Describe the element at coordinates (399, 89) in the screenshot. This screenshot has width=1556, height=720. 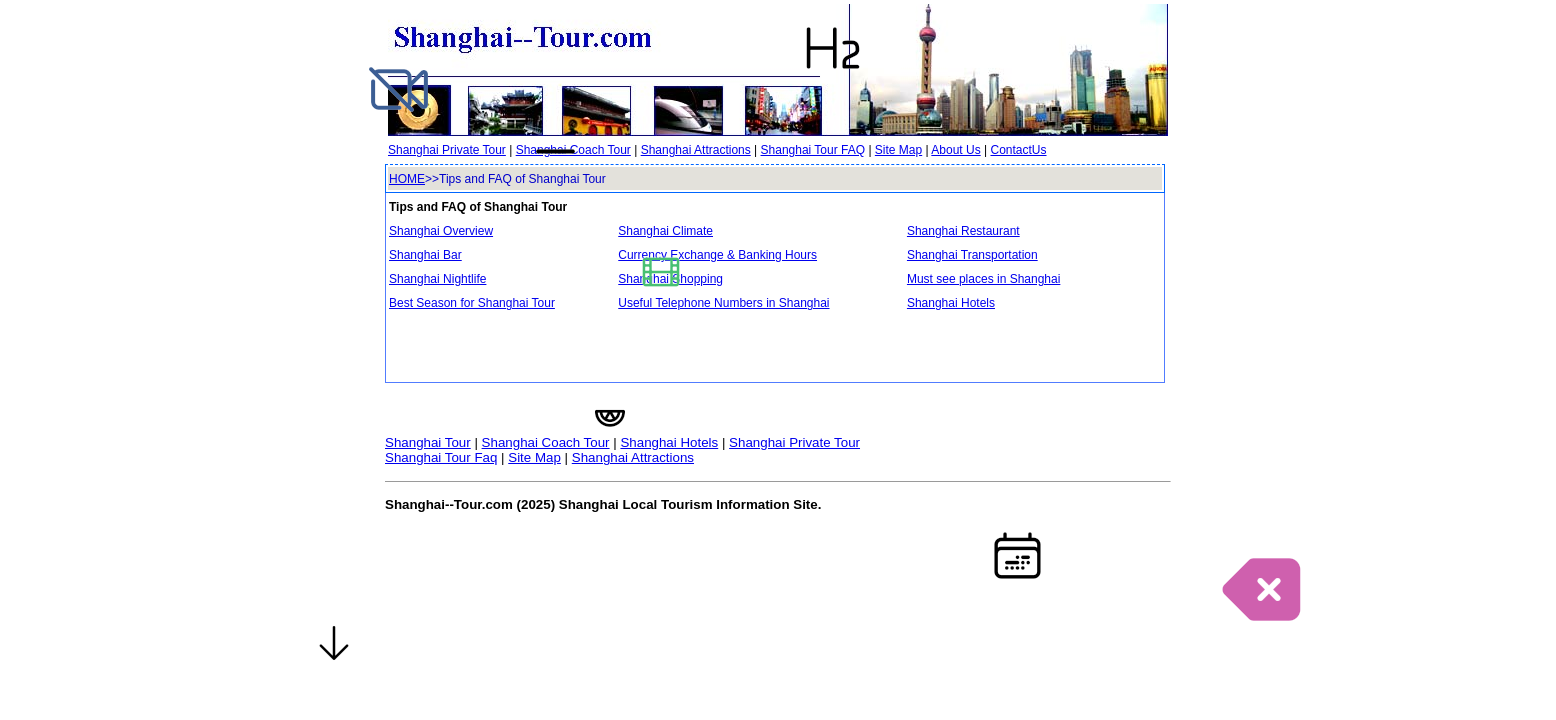
I see `video camera is off` at that location.